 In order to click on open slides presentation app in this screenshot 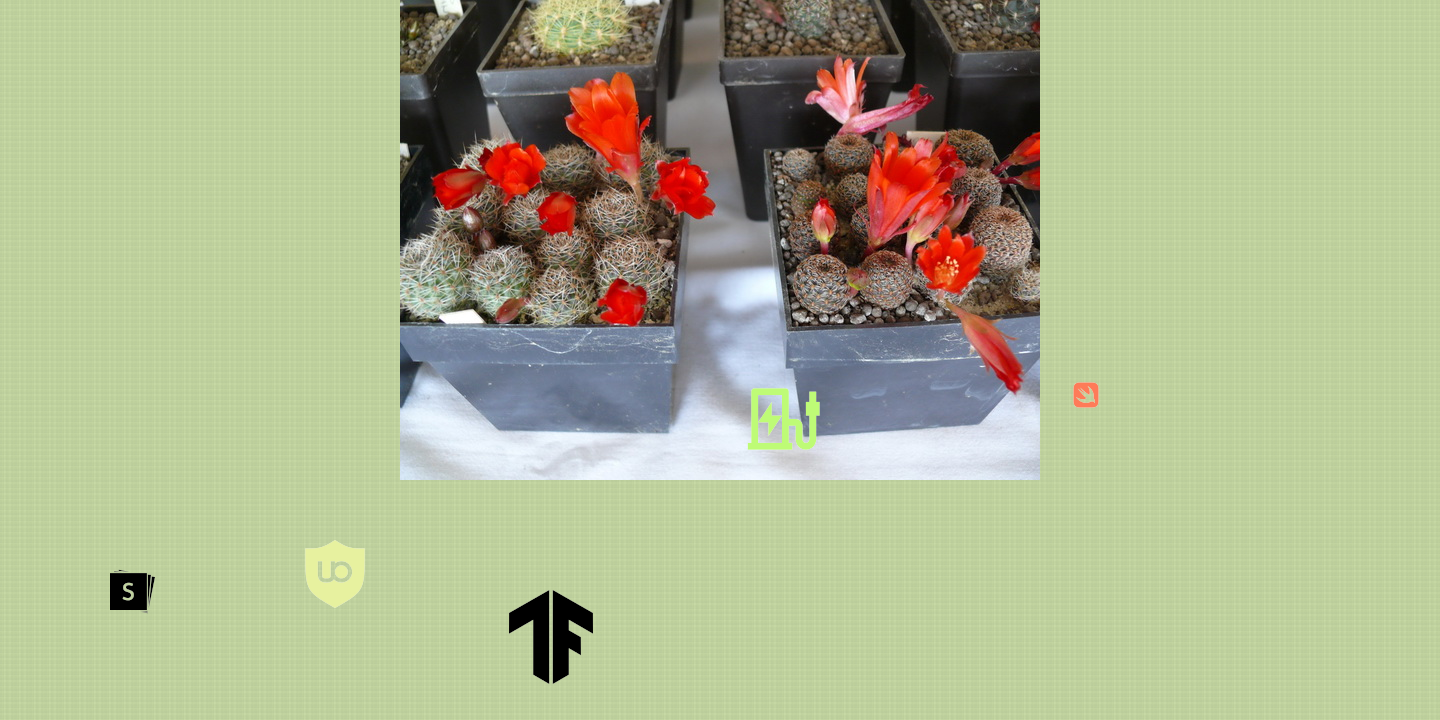, I will do `click(132, 591)`.